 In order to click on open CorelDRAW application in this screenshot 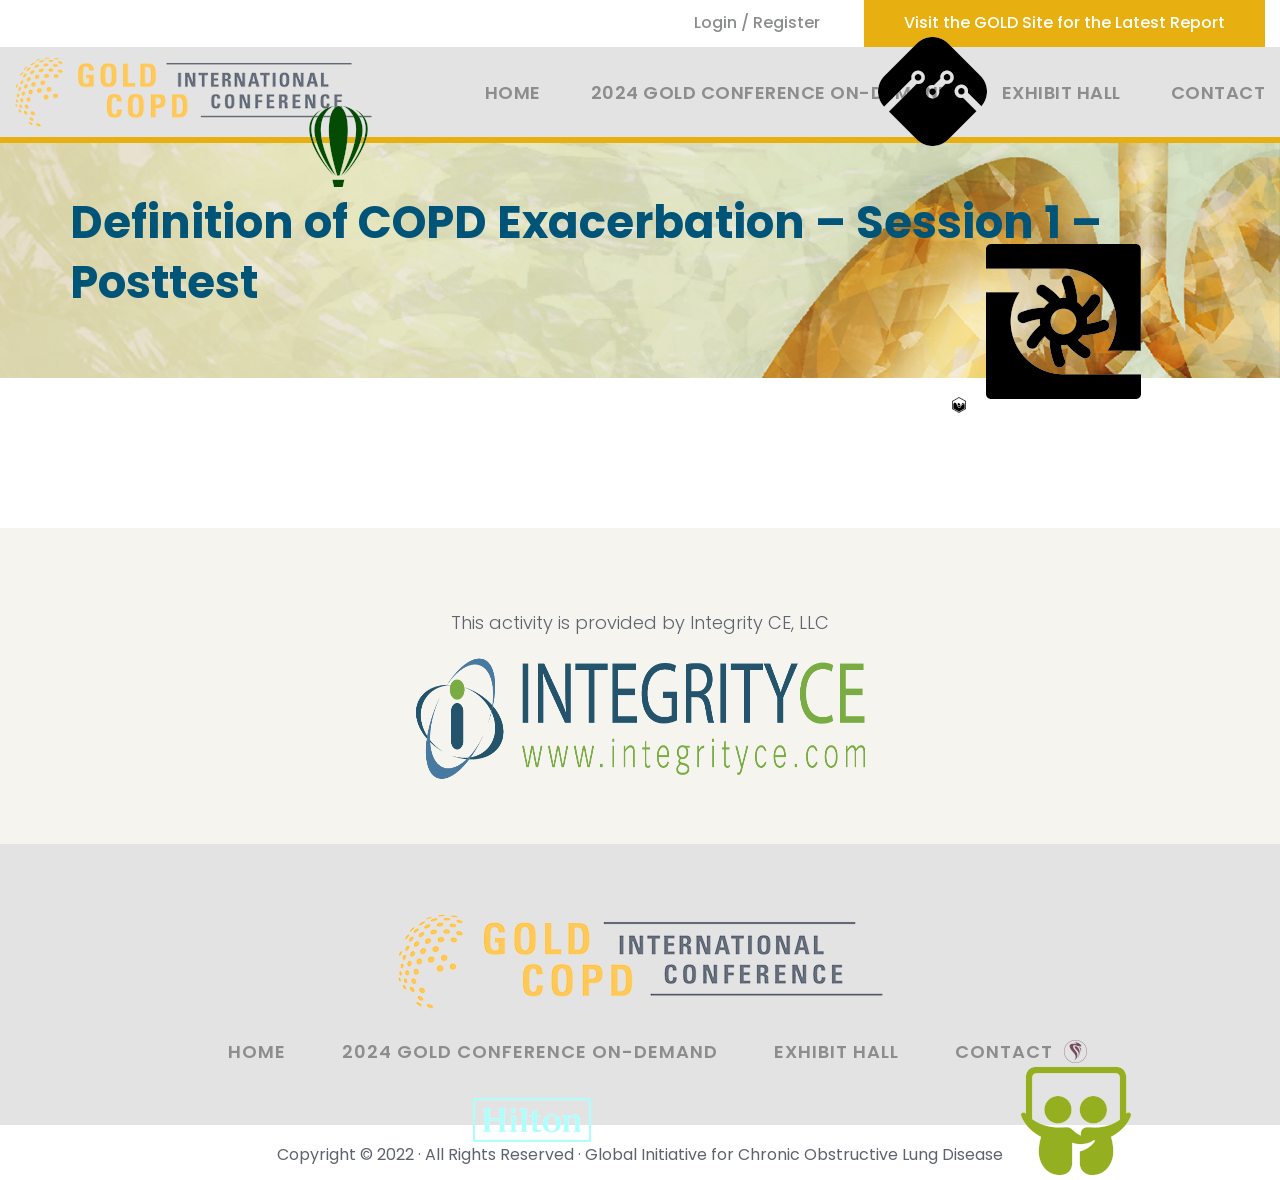, I will do `click(338, 146)`.